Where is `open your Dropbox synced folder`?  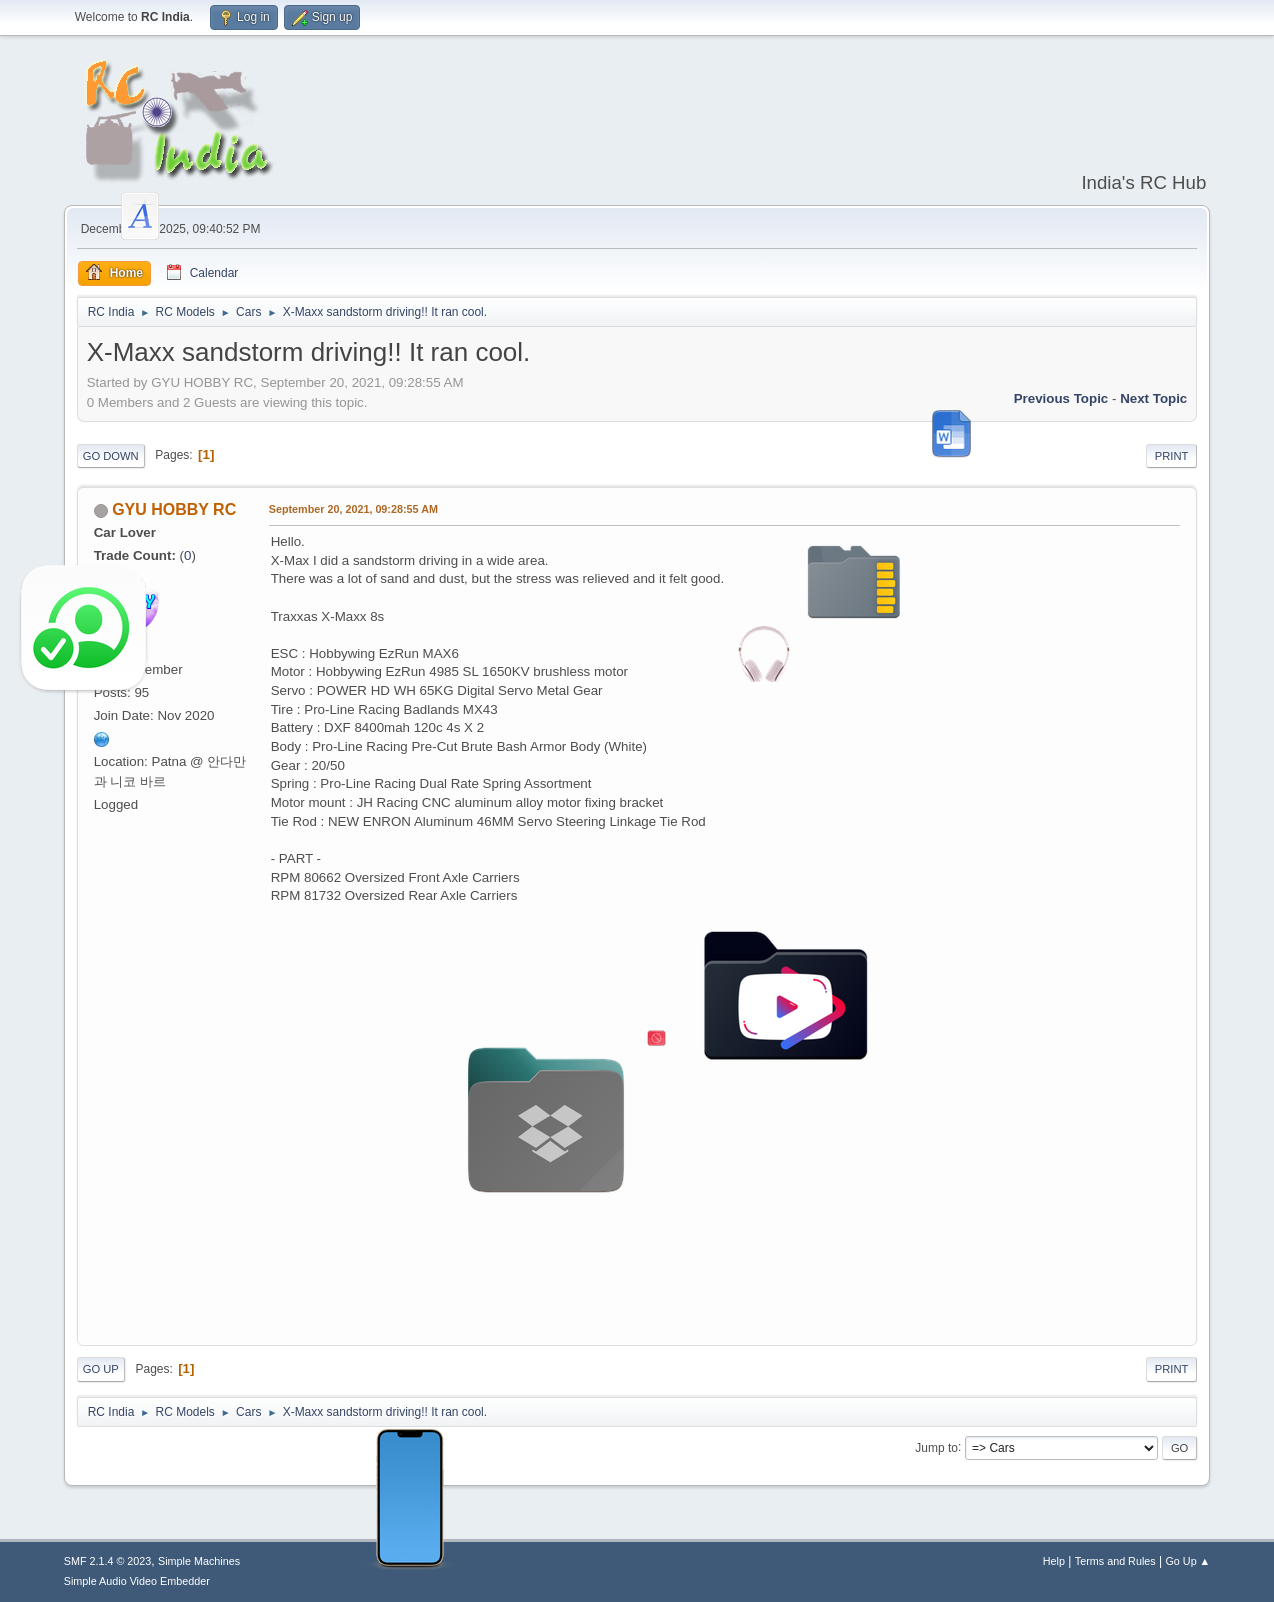 open your Dropbox synced folder is located at coordinates (546, 1120).